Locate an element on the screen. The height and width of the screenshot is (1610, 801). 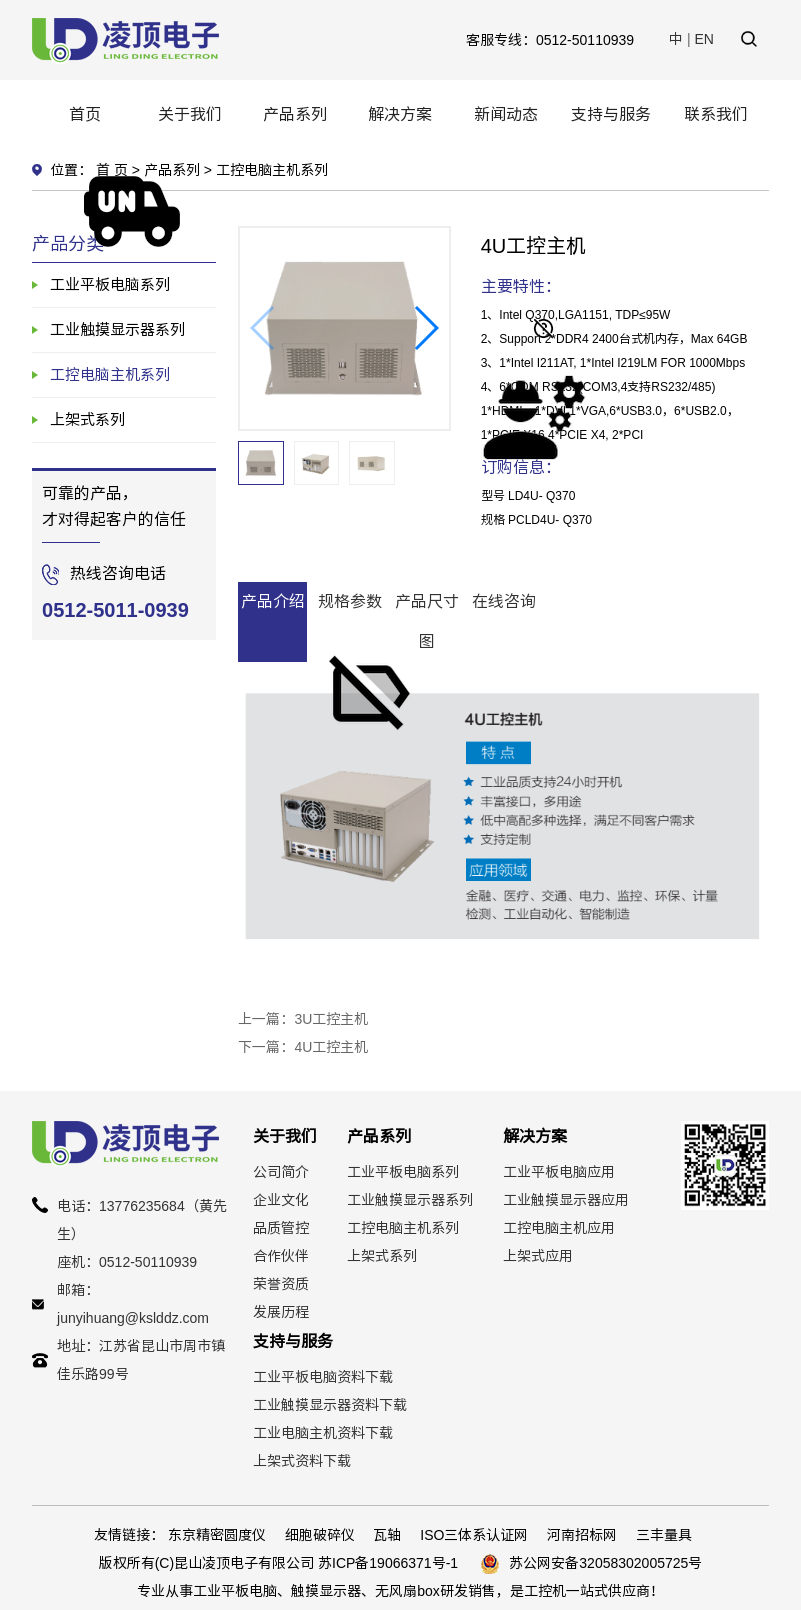
access engineering or technical settings is located at coordinates (534, 417).